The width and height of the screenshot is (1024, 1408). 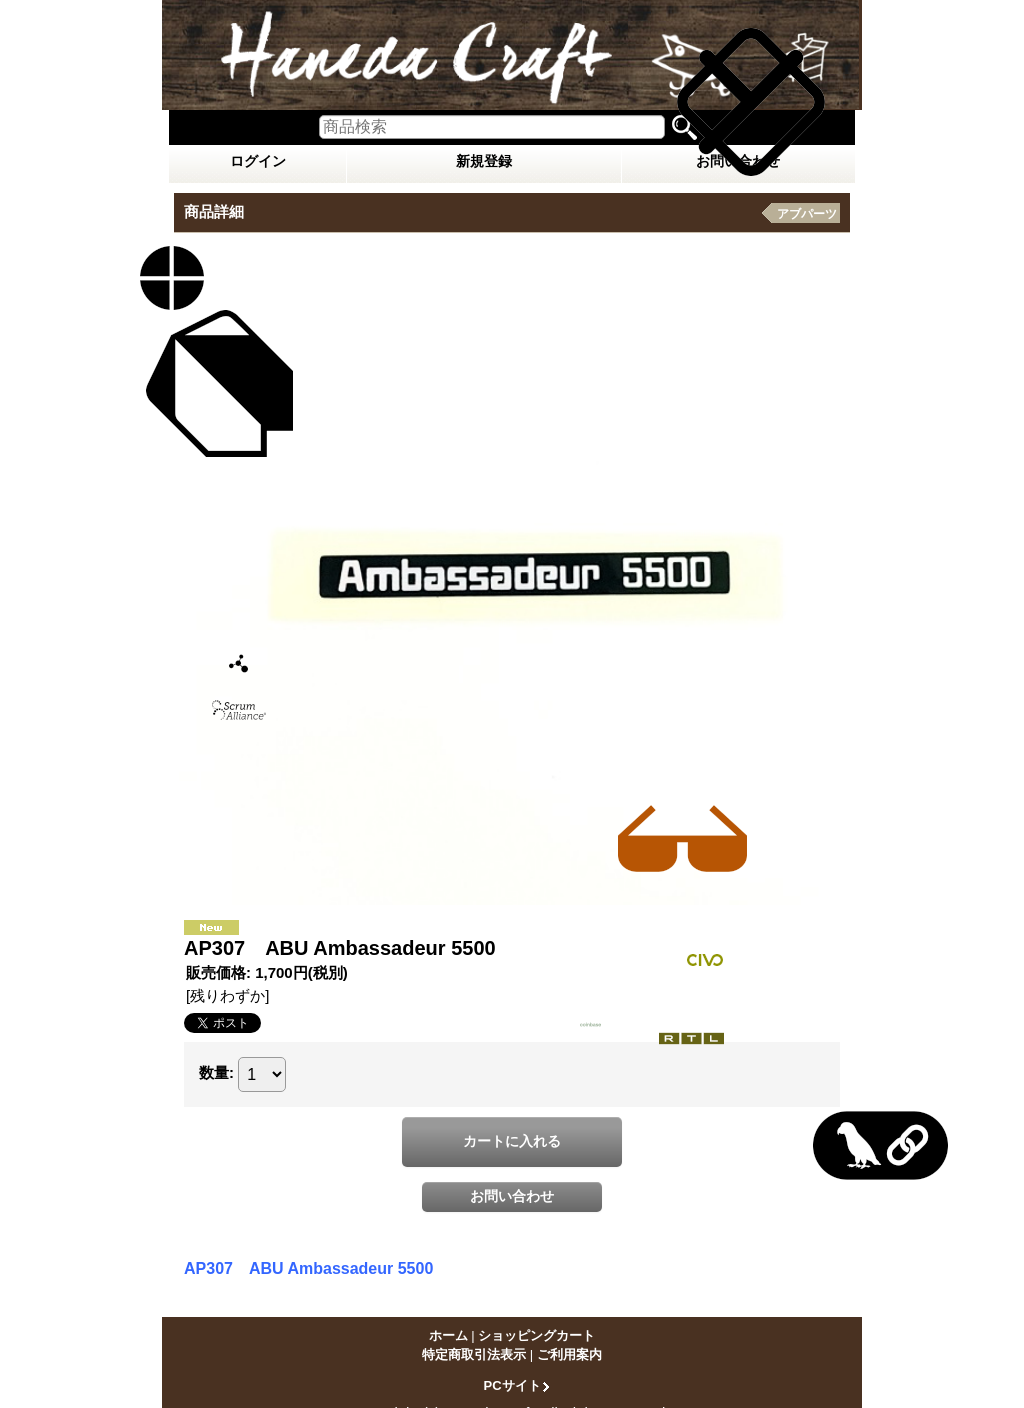 What do you see at coordinates (751, 102) in the screenshot?
I see `open yabai tiling window manager` at bounding box center [751, 102].